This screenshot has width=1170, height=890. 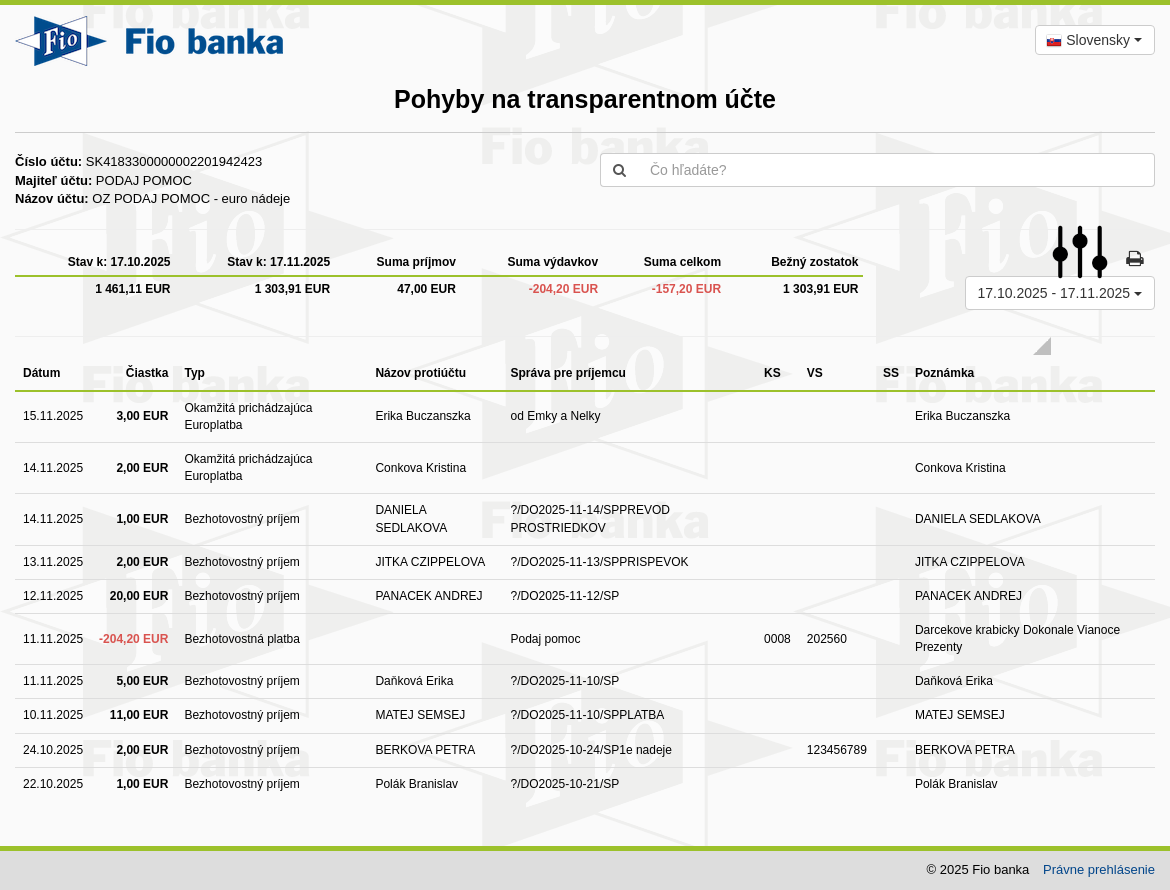 I want to click on indicates no cellular signal, so click(x=1042, y=346).